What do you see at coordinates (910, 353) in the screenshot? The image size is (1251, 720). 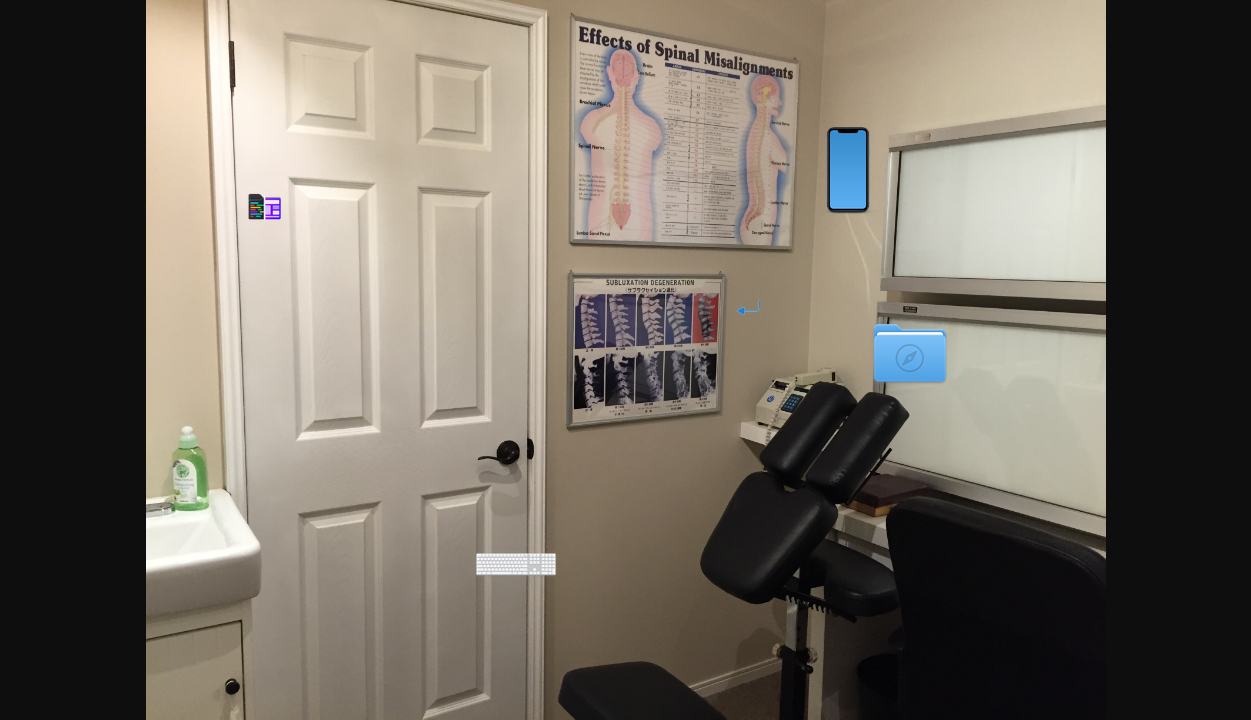 I see `open web browser bookmarks folder` at bounding box center [910, 353].